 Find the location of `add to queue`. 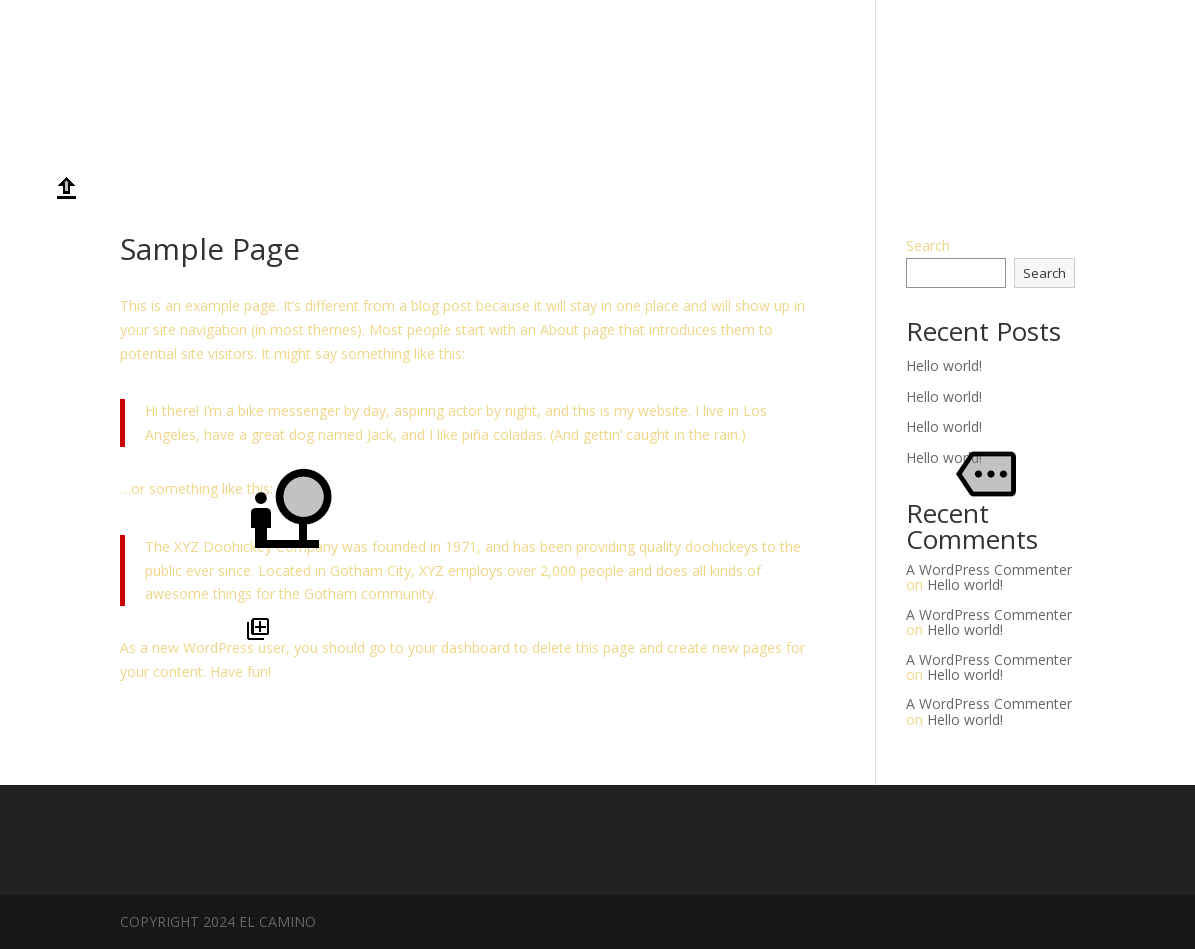

add to queue is located at coordinates (258, 629).